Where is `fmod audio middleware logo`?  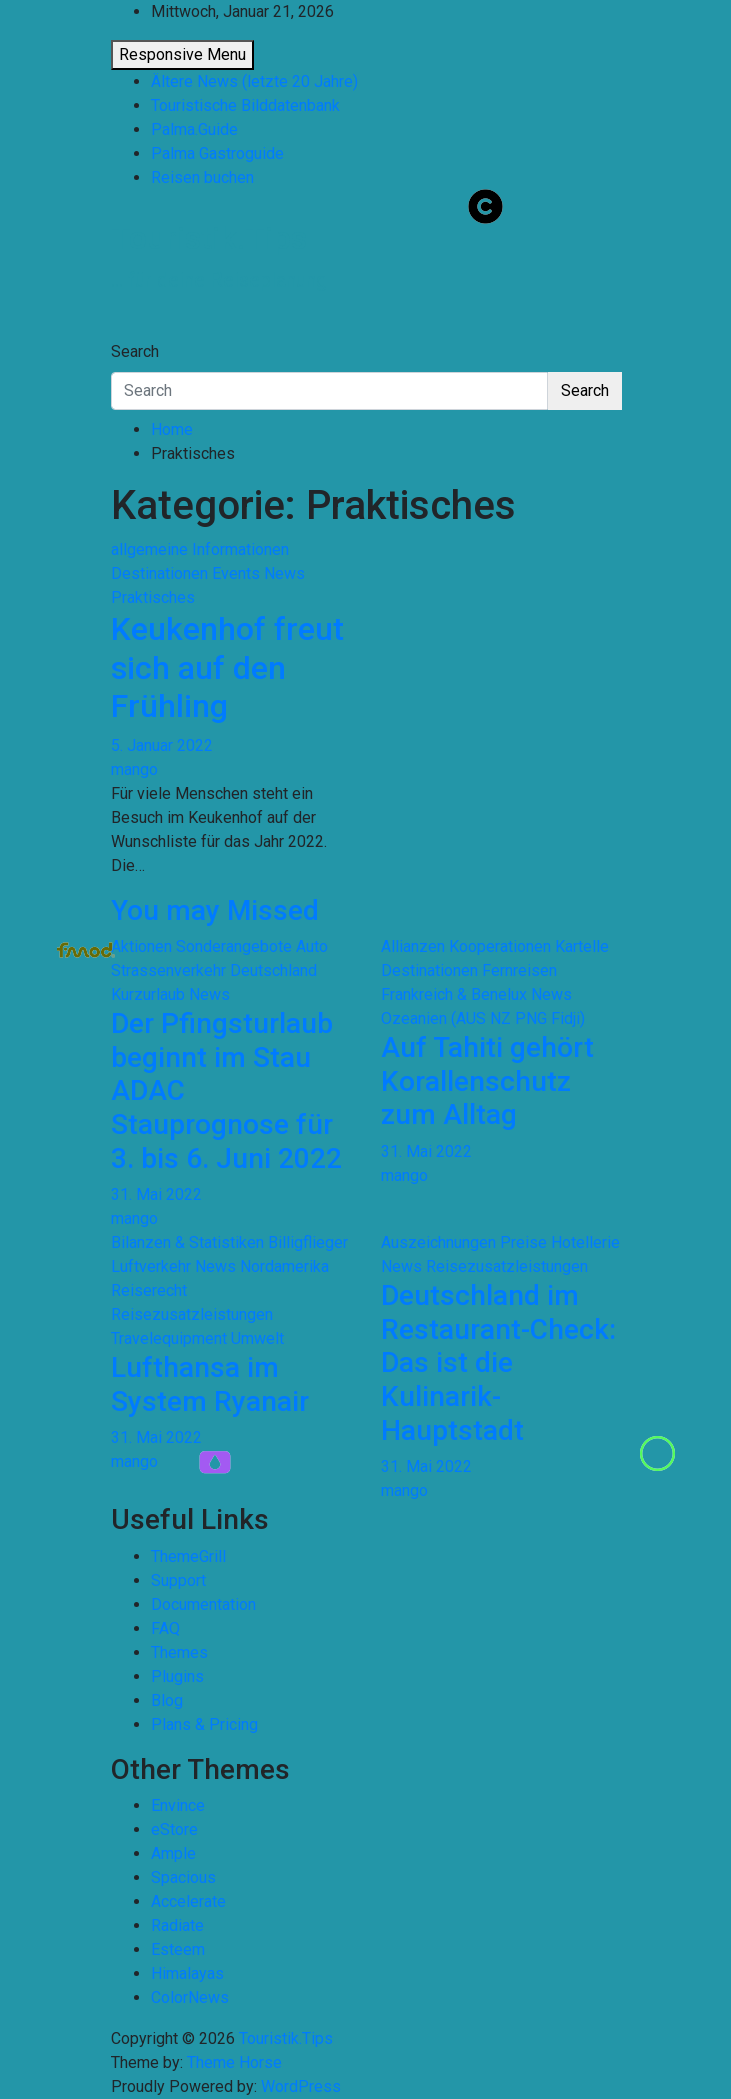 fmod audio middleware logo is located at coordinates (86, 950).